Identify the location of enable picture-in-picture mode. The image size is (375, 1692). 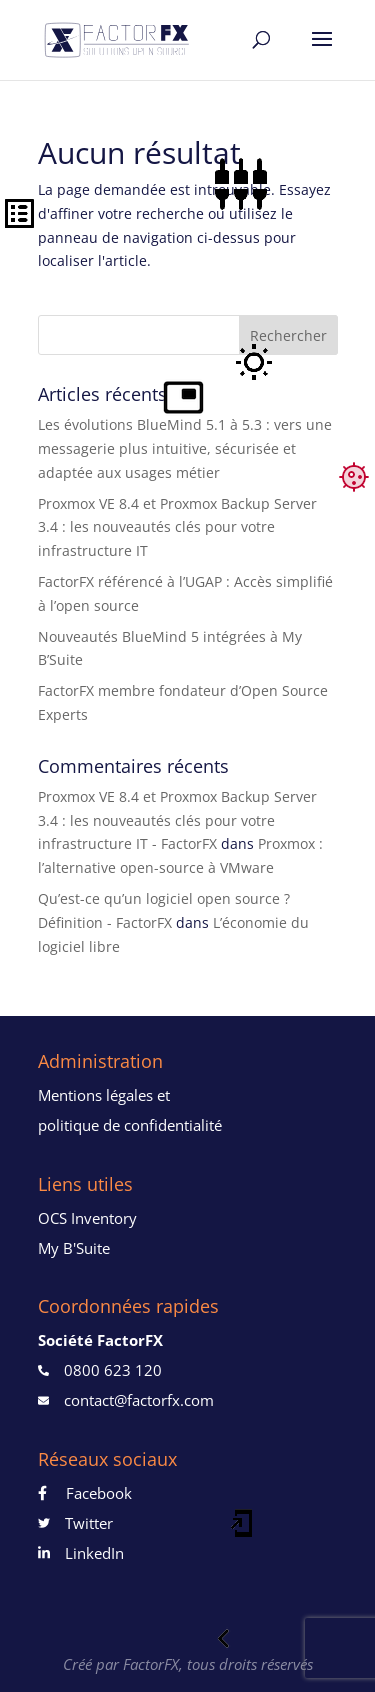
(183, 397).